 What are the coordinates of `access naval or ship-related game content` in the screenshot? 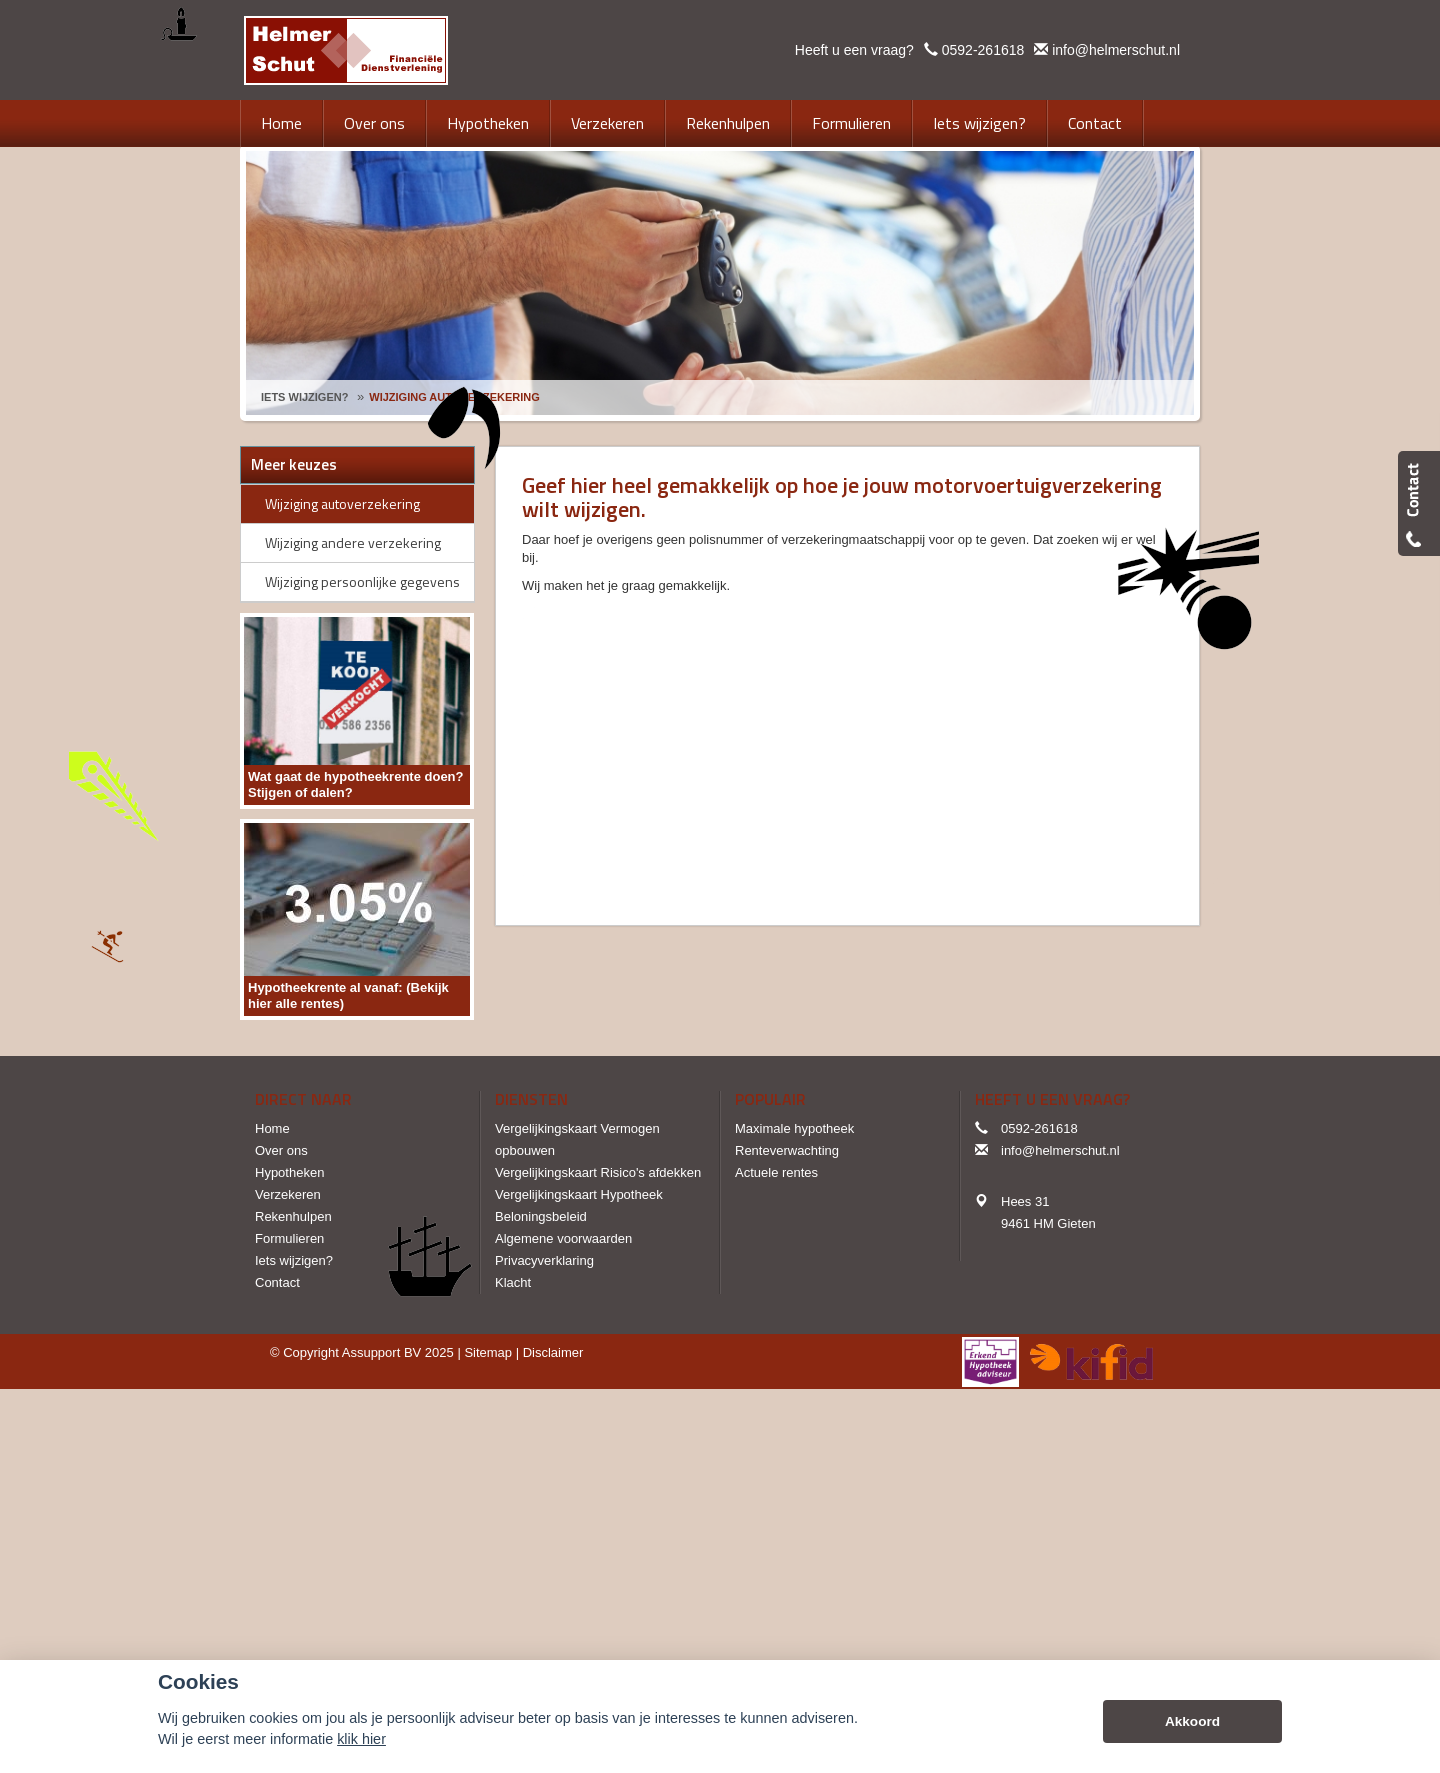 It's located at (429, 1258).